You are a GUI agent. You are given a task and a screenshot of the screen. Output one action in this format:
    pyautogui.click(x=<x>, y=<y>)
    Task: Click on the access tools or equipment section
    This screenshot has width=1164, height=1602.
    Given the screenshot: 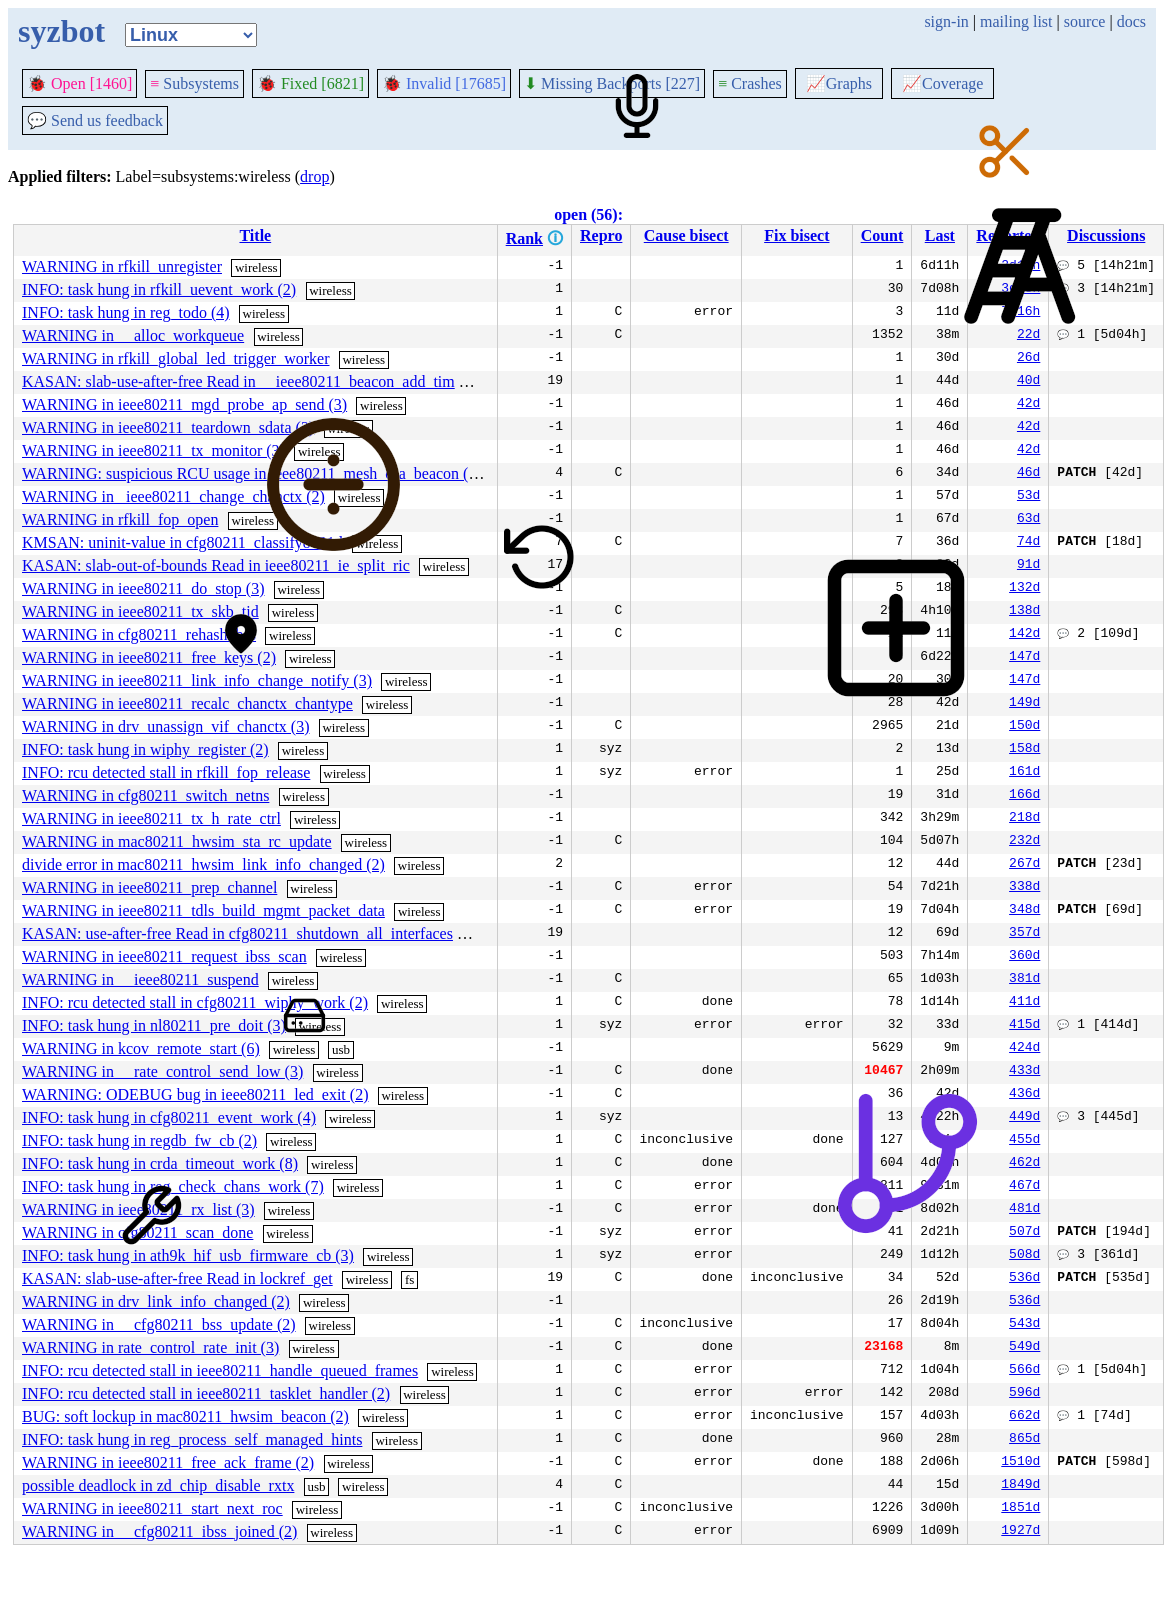 What is the action you would take?
    pyautogui.click(x=1022, y=266)
    